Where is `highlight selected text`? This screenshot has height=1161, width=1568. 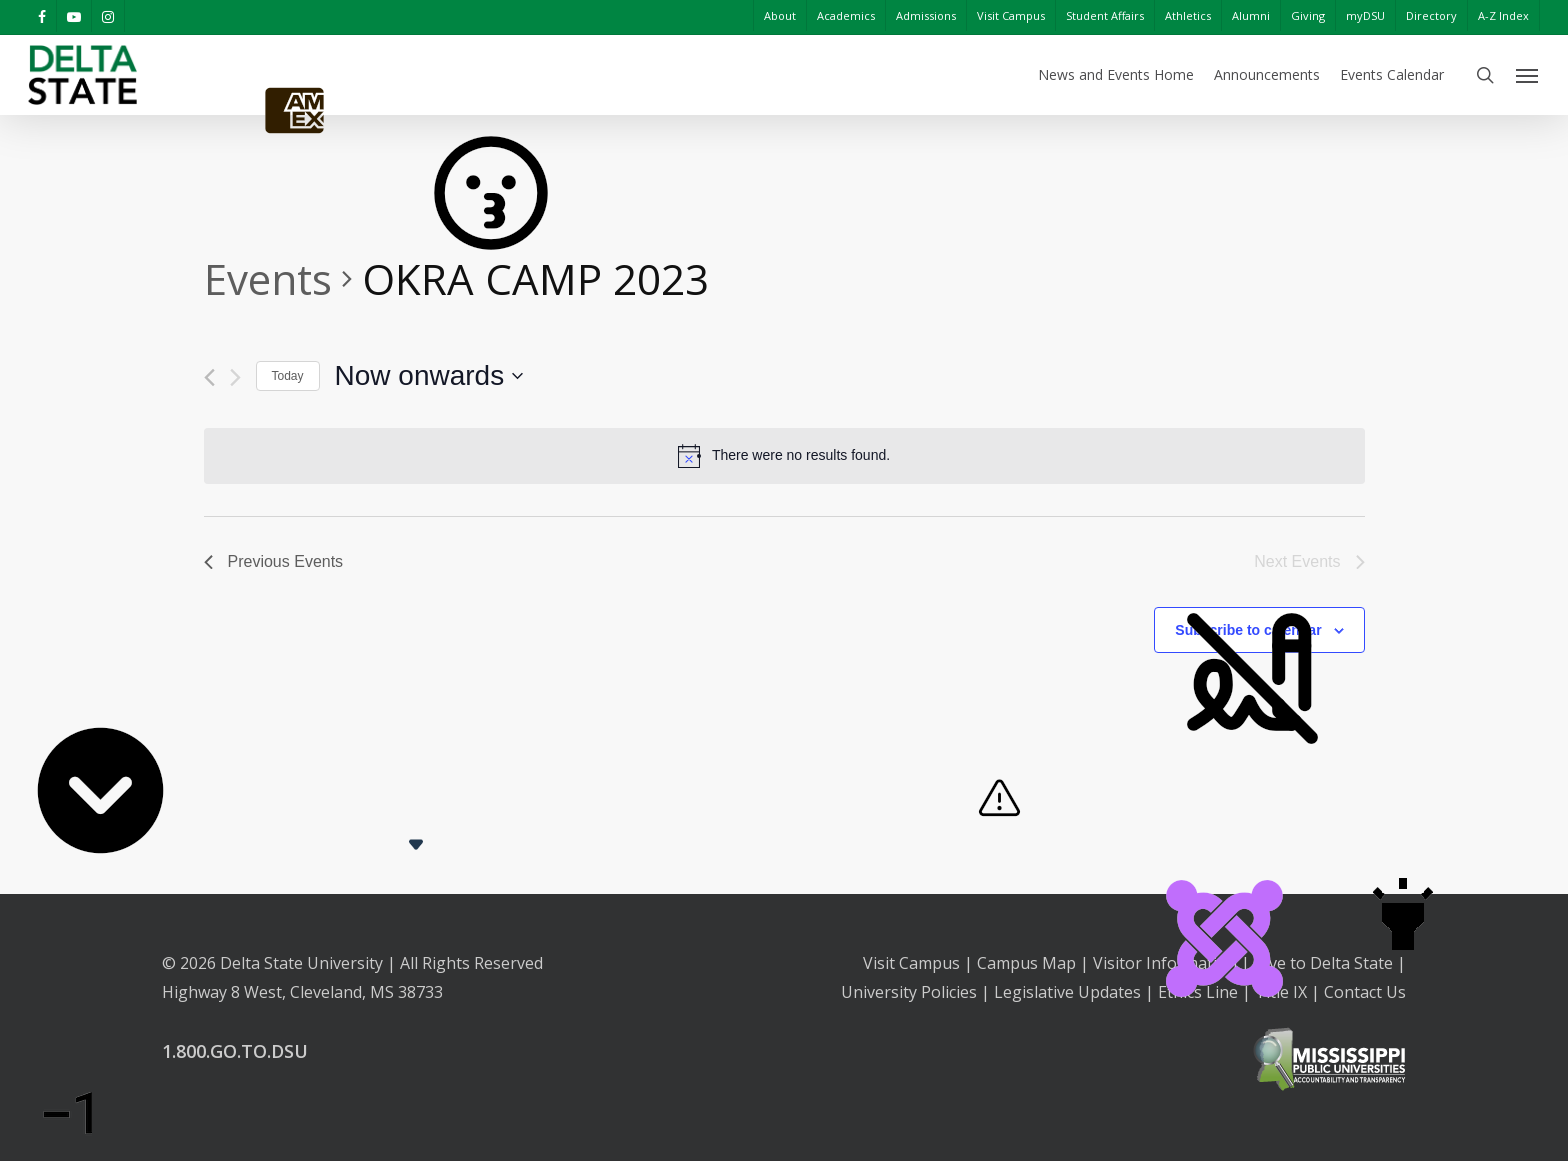
highlight selected text is located at coordinates (1403, 914).